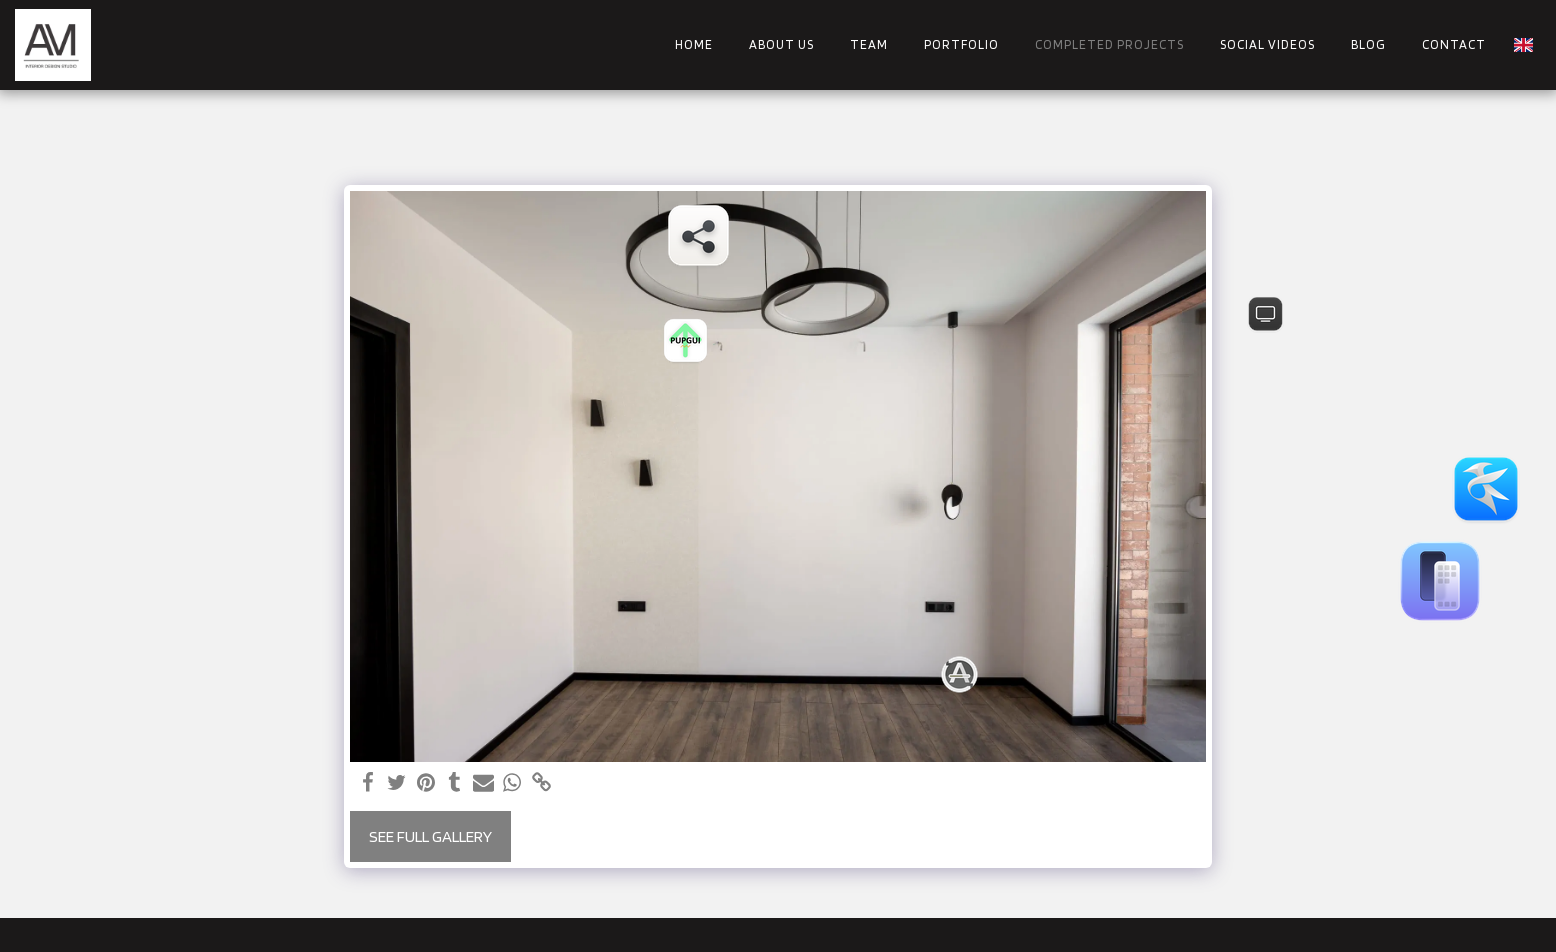 This screenshot has height=952, width=1556. I want to click on launch ProtonUp-Qt to manage Proton and Wine compatibility tools, so click(685, 340).